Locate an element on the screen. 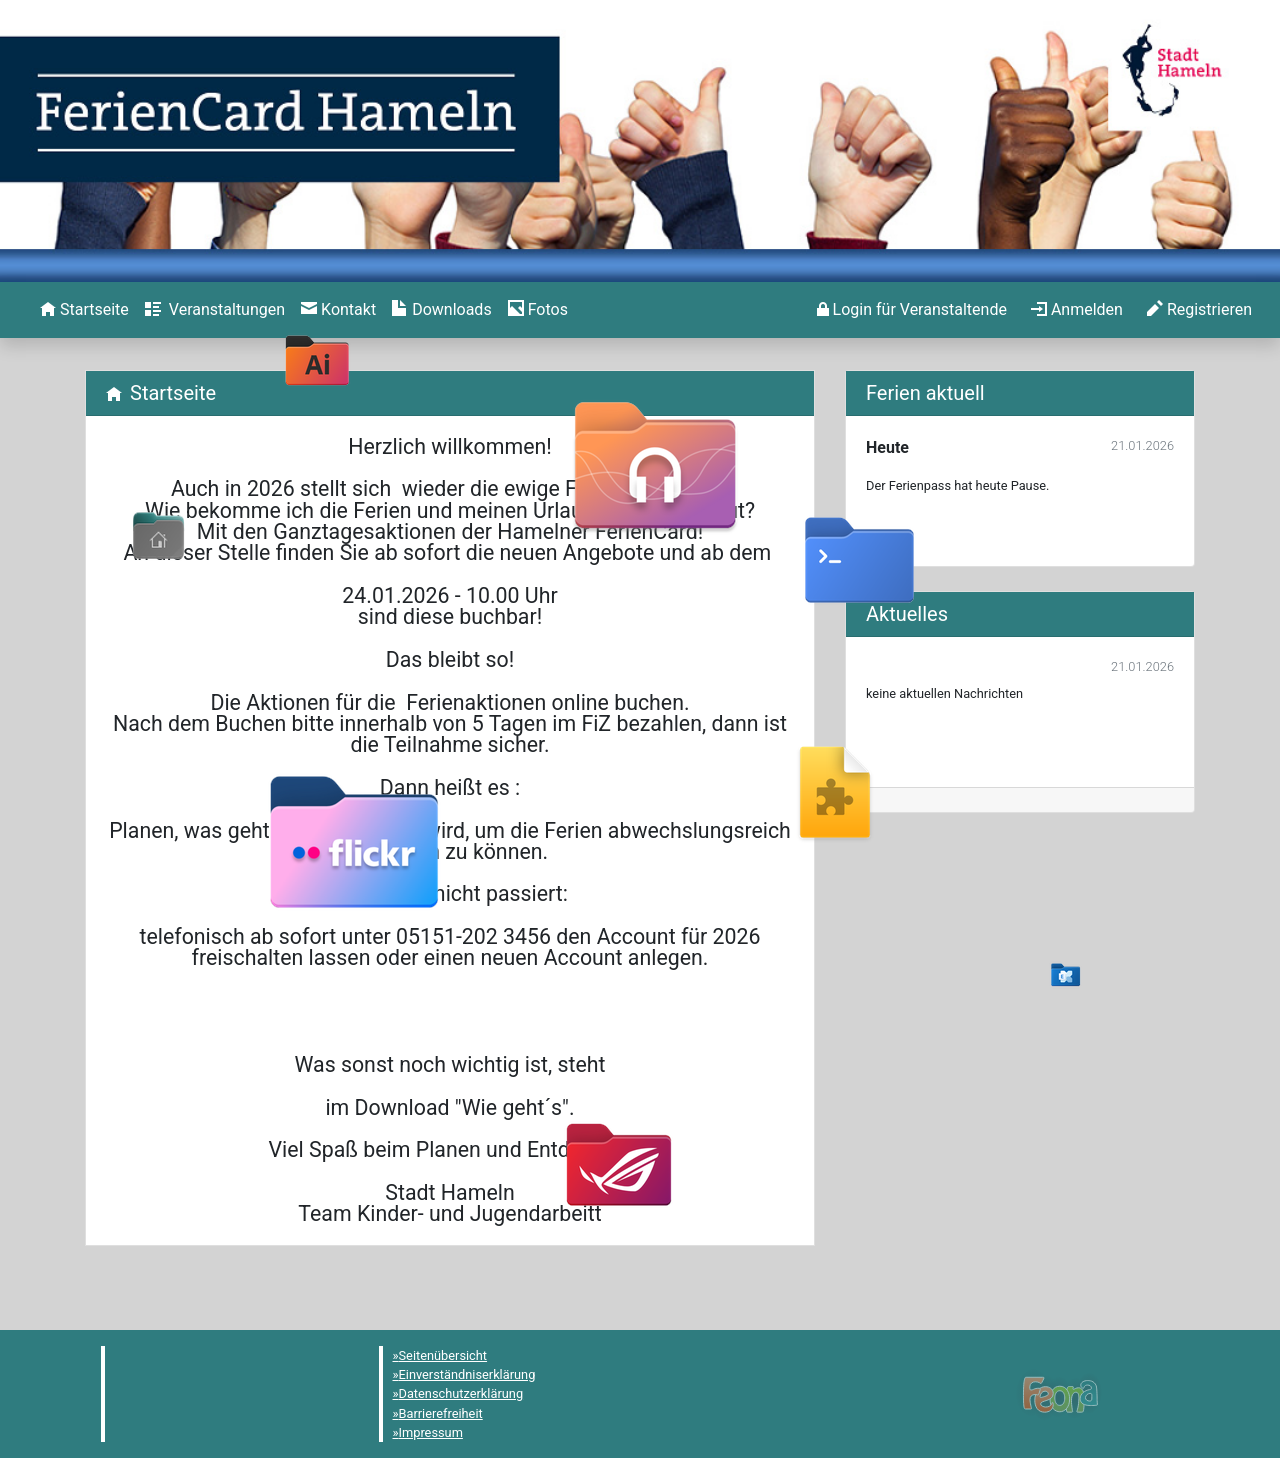 The height and width of the screenshot is (1458, 1280). open folder containing powershell scripts is located at coordinates (859, 563).